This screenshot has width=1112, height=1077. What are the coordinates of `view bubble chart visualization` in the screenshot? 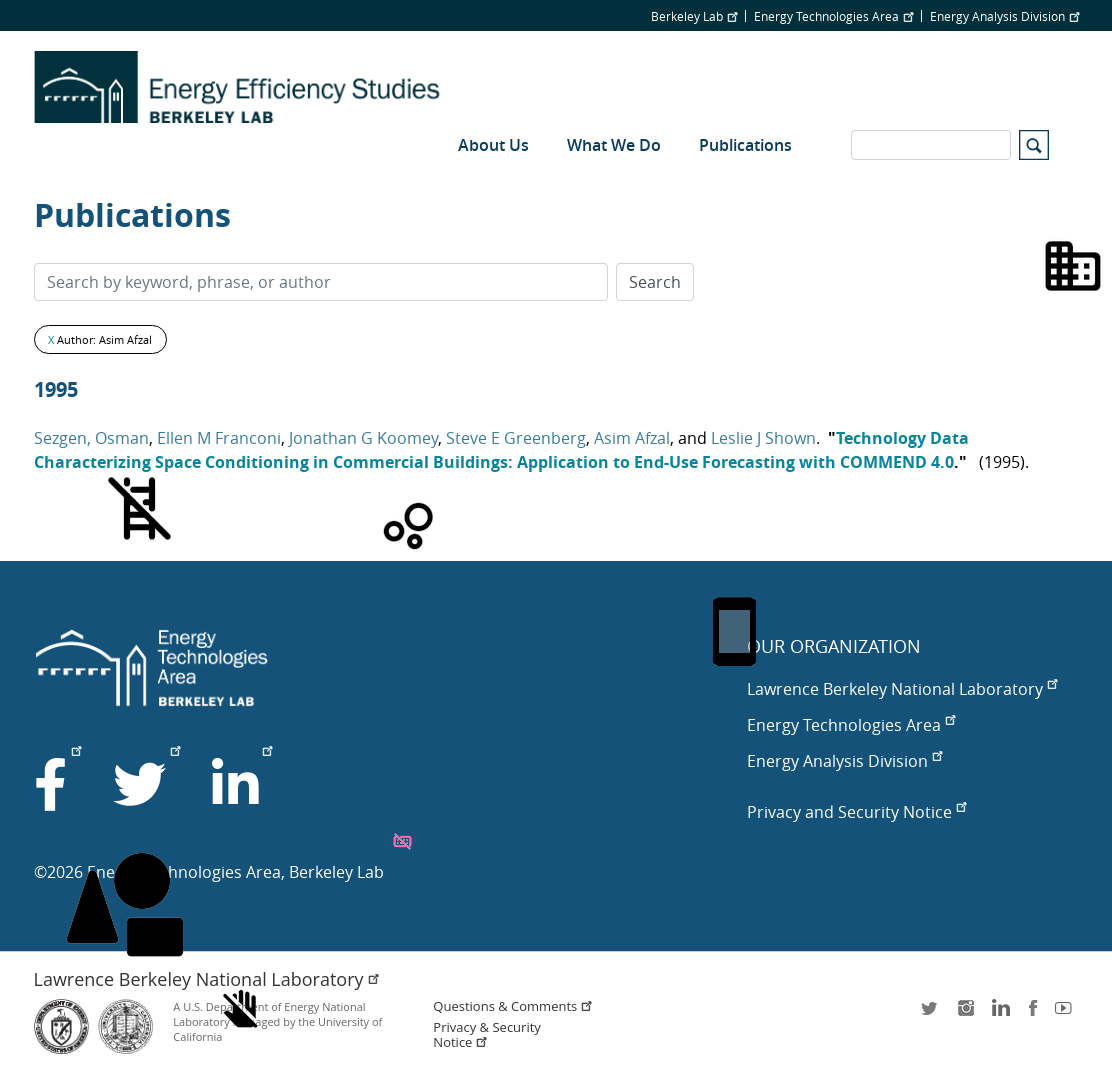 It's located at (407, 526).